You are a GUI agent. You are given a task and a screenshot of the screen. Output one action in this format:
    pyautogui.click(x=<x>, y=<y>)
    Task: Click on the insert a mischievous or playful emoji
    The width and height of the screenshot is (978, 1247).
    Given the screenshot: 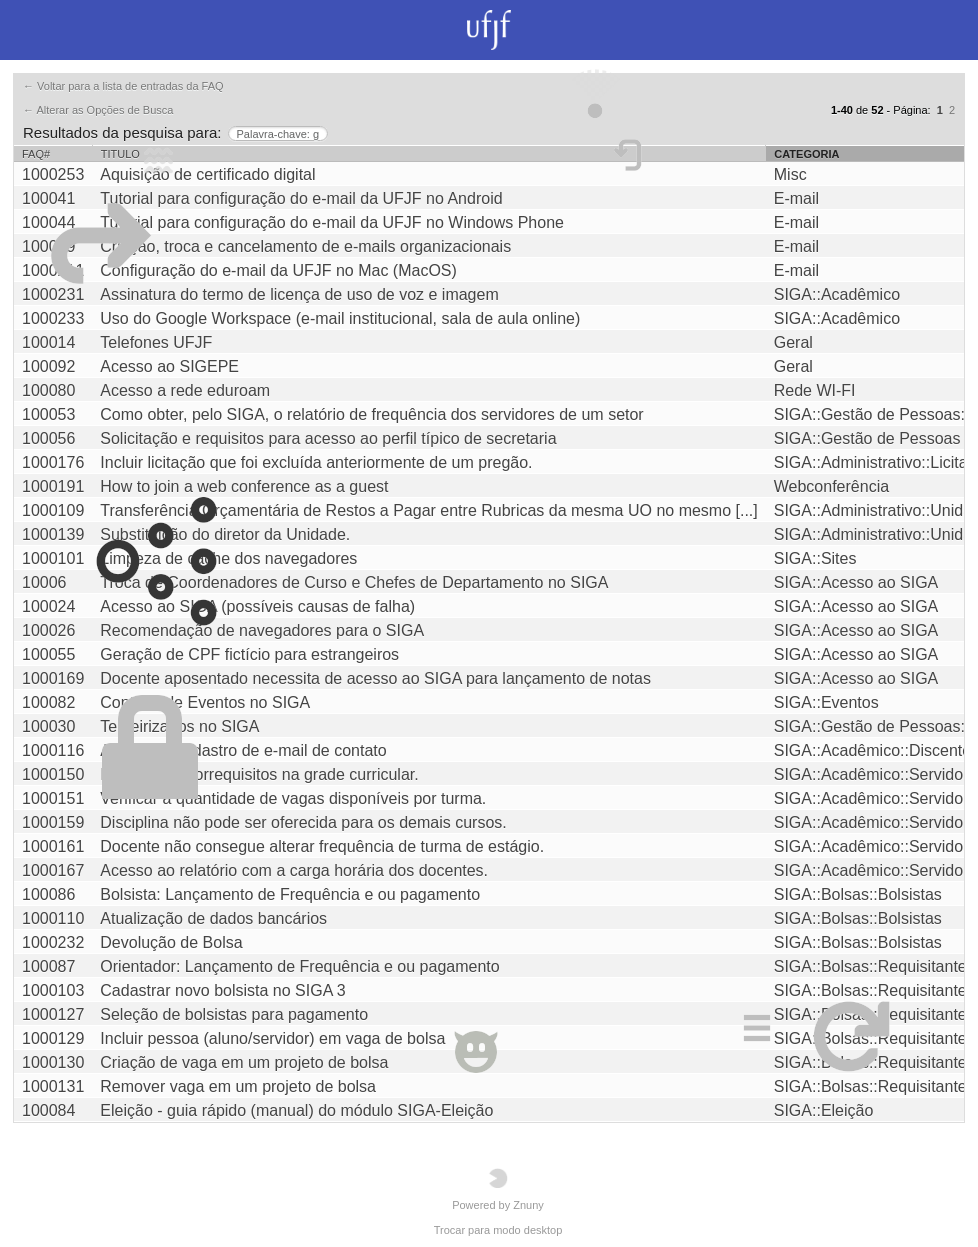 What is the action you would take?
    pyautogui.click(x=476, y=1052)
    